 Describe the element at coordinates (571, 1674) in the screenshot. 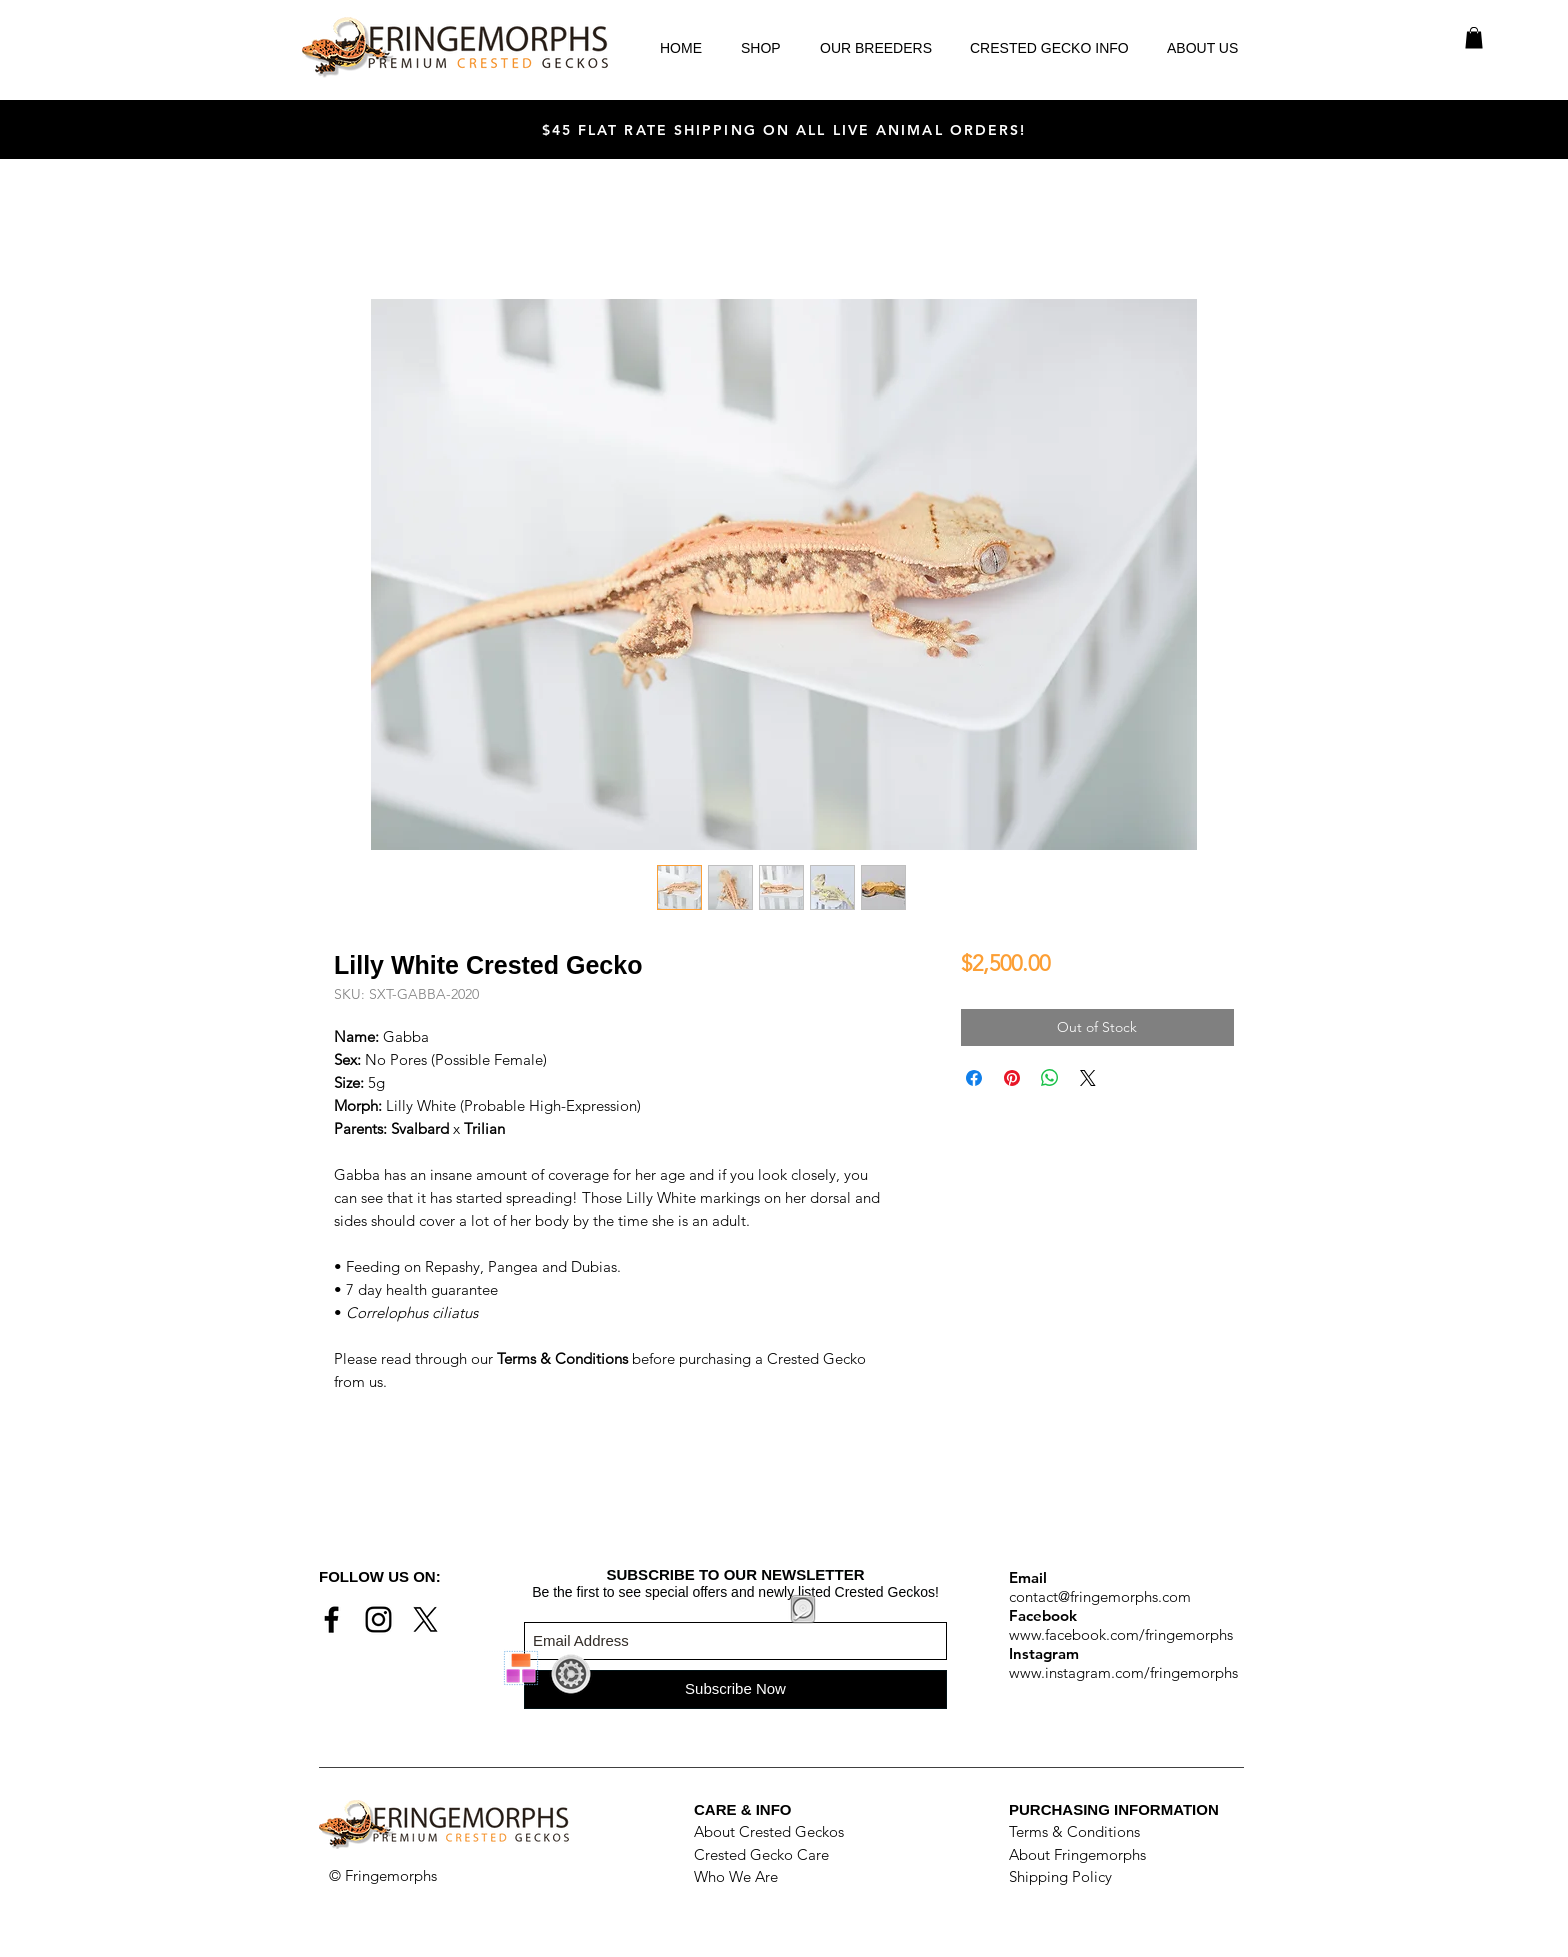

I see `open system preferences` at that location.